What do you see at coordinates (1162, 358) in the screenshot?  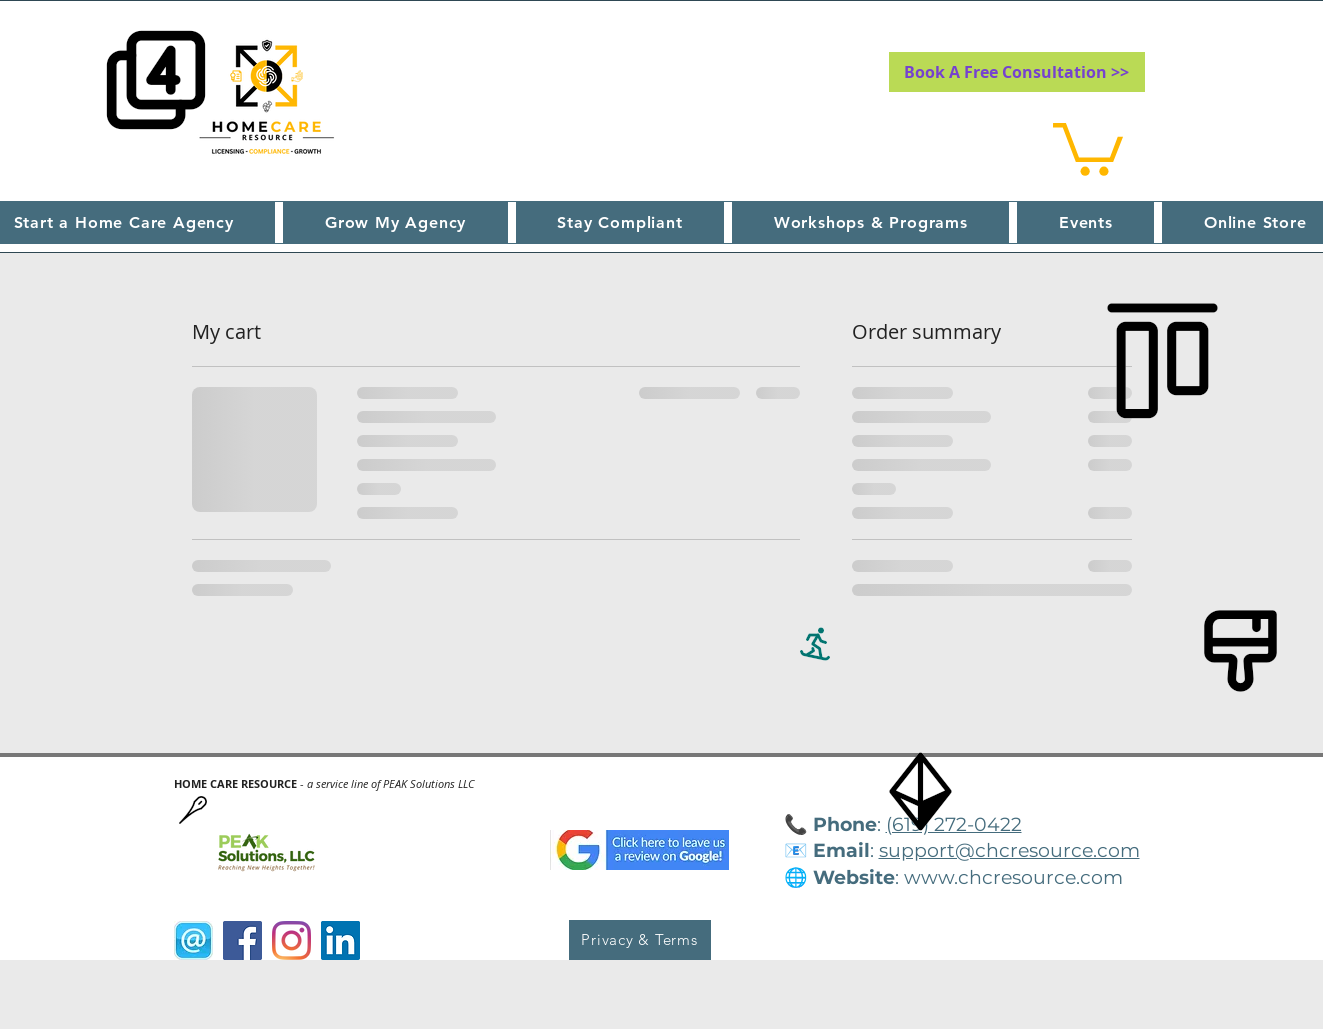 I see `align selected elements to the top` at bounding box center [1162, 358].